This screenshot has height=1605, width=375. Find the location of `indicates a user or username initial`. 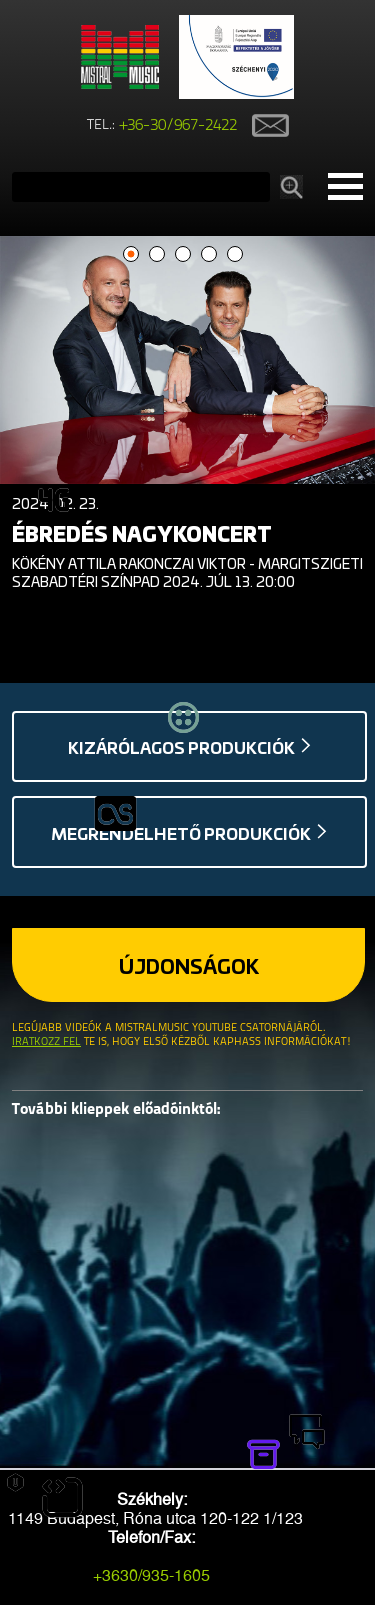

indicates a user or username initial is located at coordinates (15, 1482).